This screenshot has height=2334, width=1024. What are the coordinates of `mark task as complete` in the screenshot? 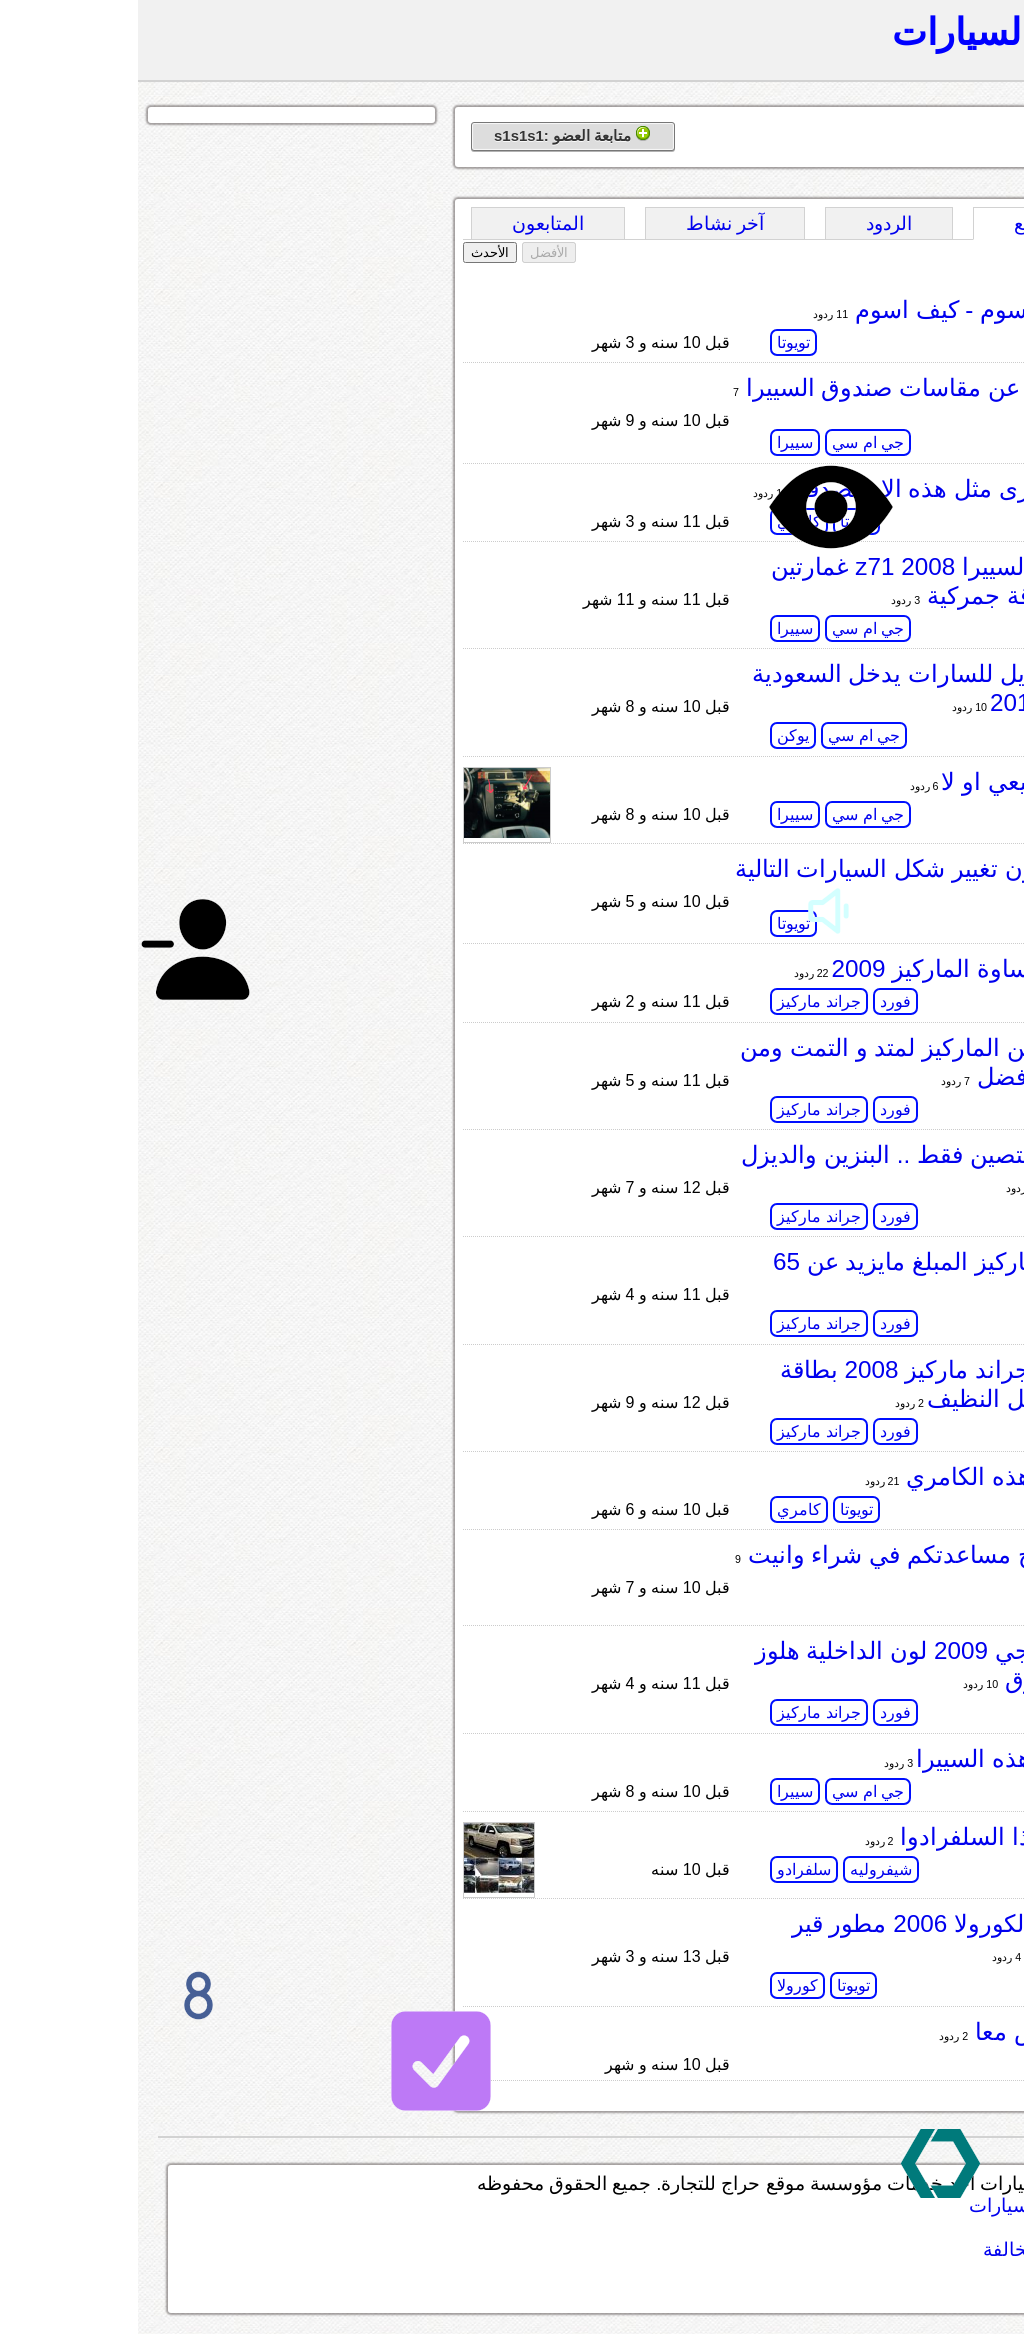 It's located at (441, 2061).